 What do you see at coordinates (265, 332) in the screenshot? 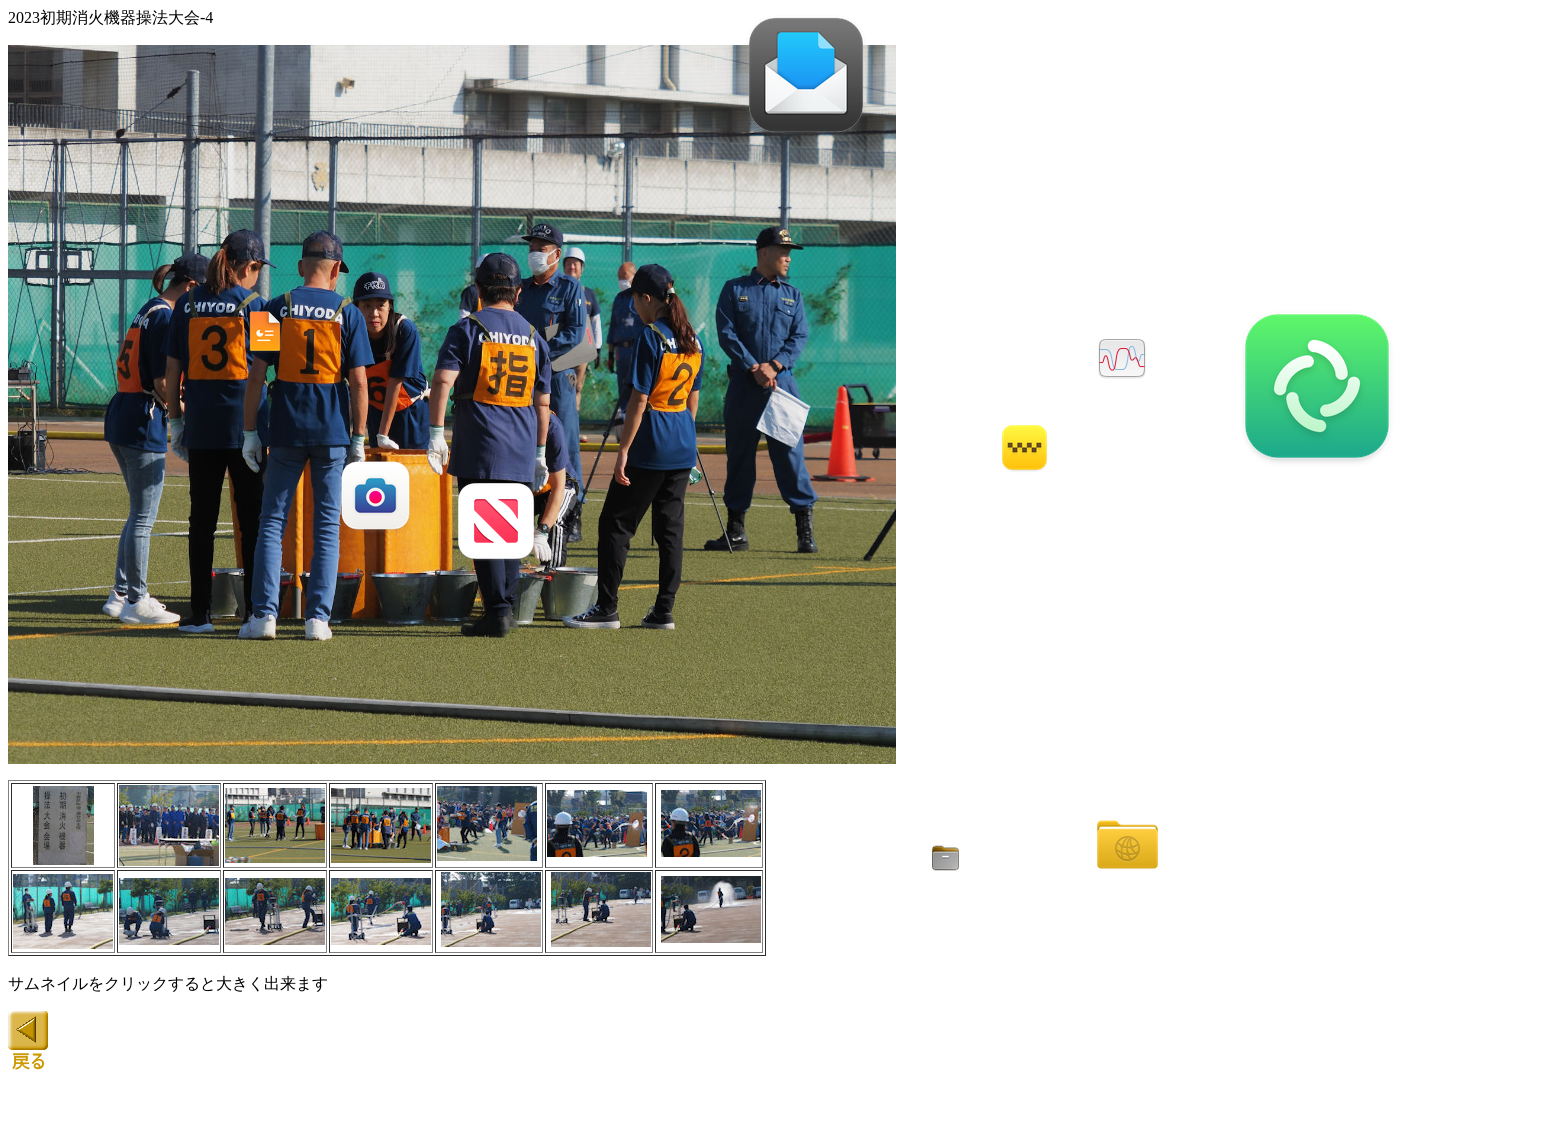
I see `an opendocument presentation template file` at bounding box center [265, 332].